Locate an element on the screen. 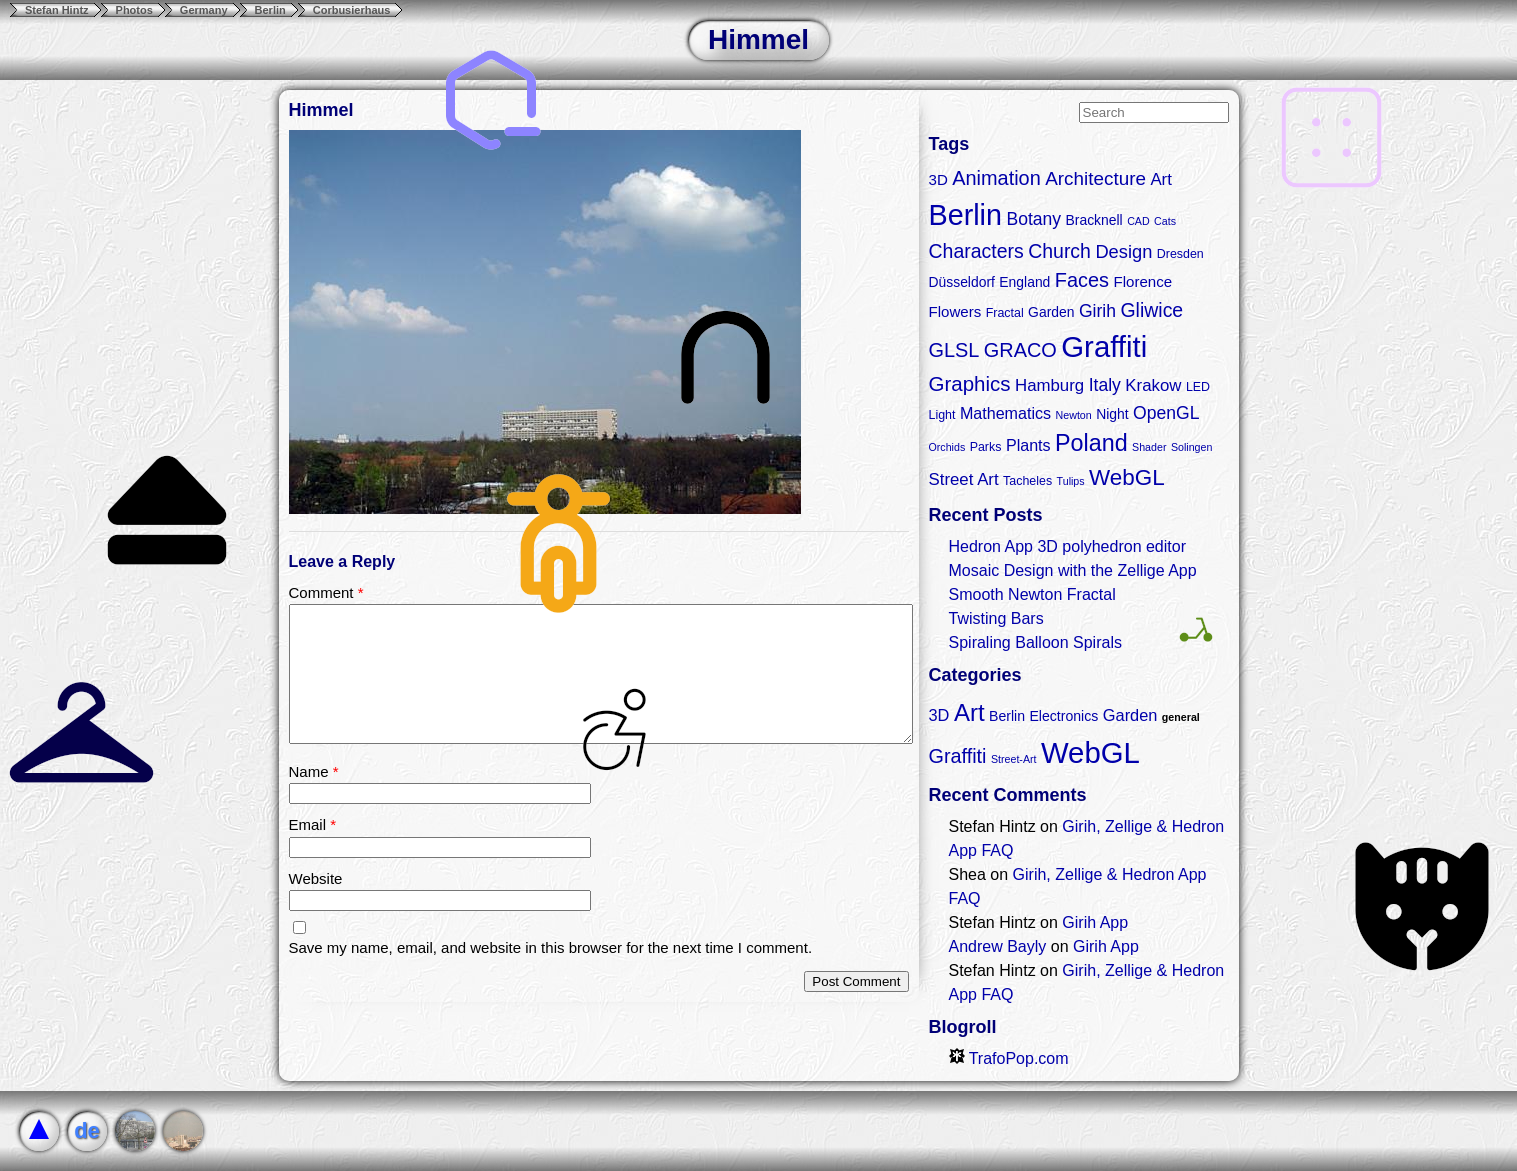 The height and width of the screenshot is (1171, 1517). remove item from a group or collection is located at coordinates (491, 100).